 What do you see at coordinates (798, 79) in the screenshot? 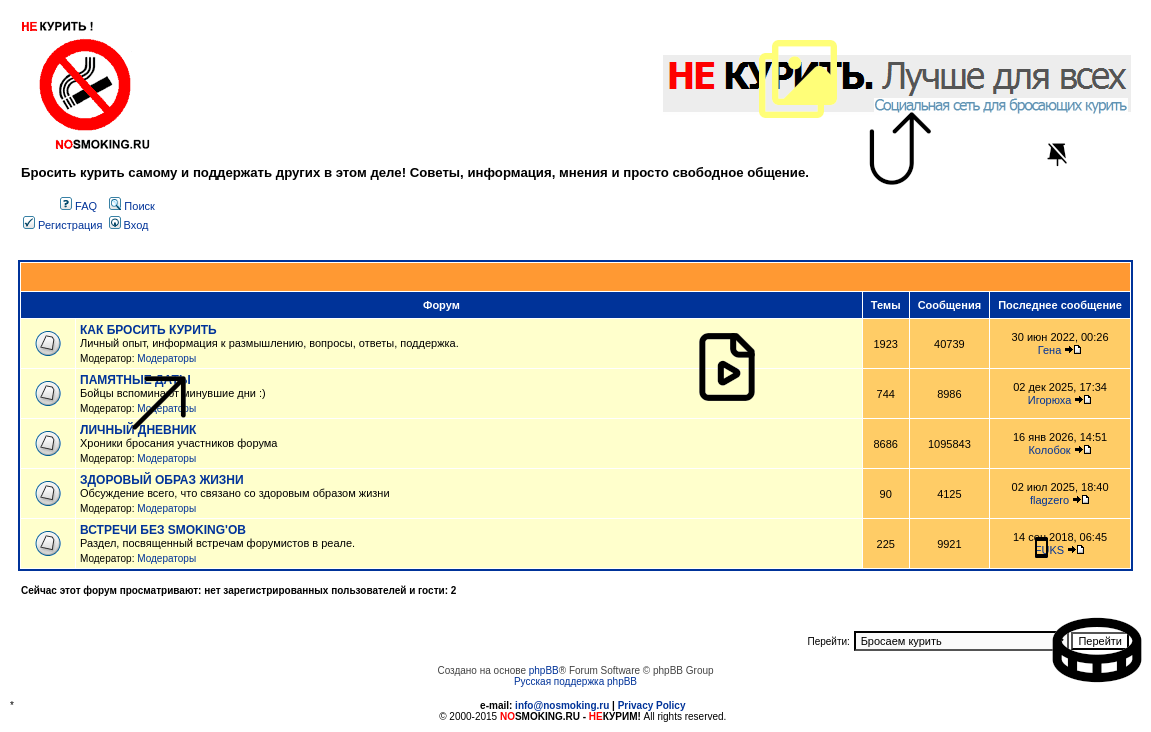
I see `view photo gallery or image library` at bounding box center [798, 79].